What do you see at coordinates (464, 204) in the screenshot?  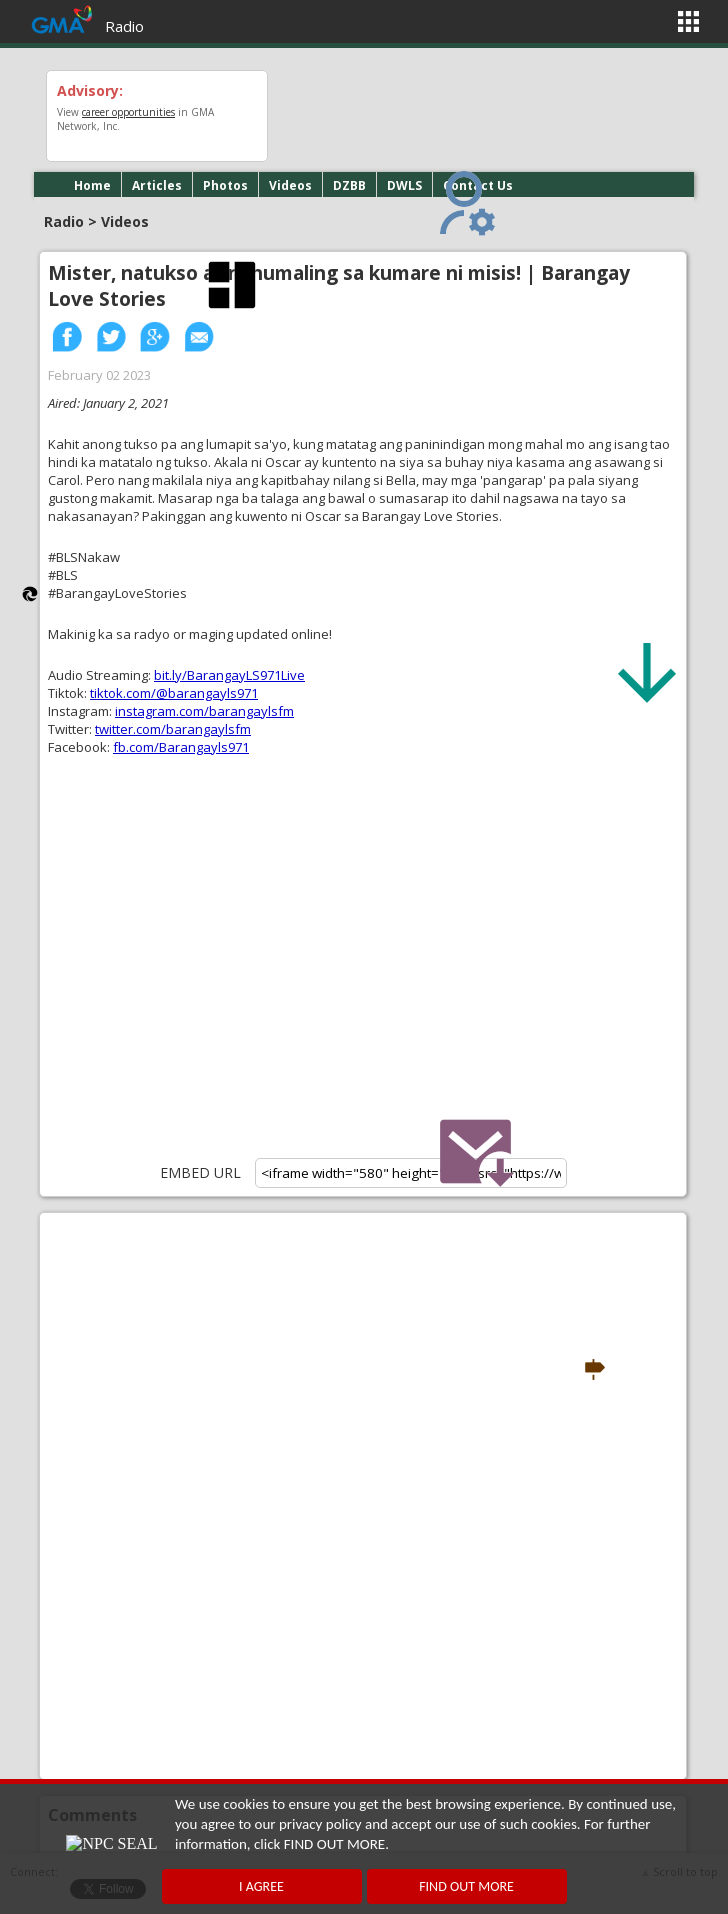 I see `access user account settings` at bounding box center [464, 204].